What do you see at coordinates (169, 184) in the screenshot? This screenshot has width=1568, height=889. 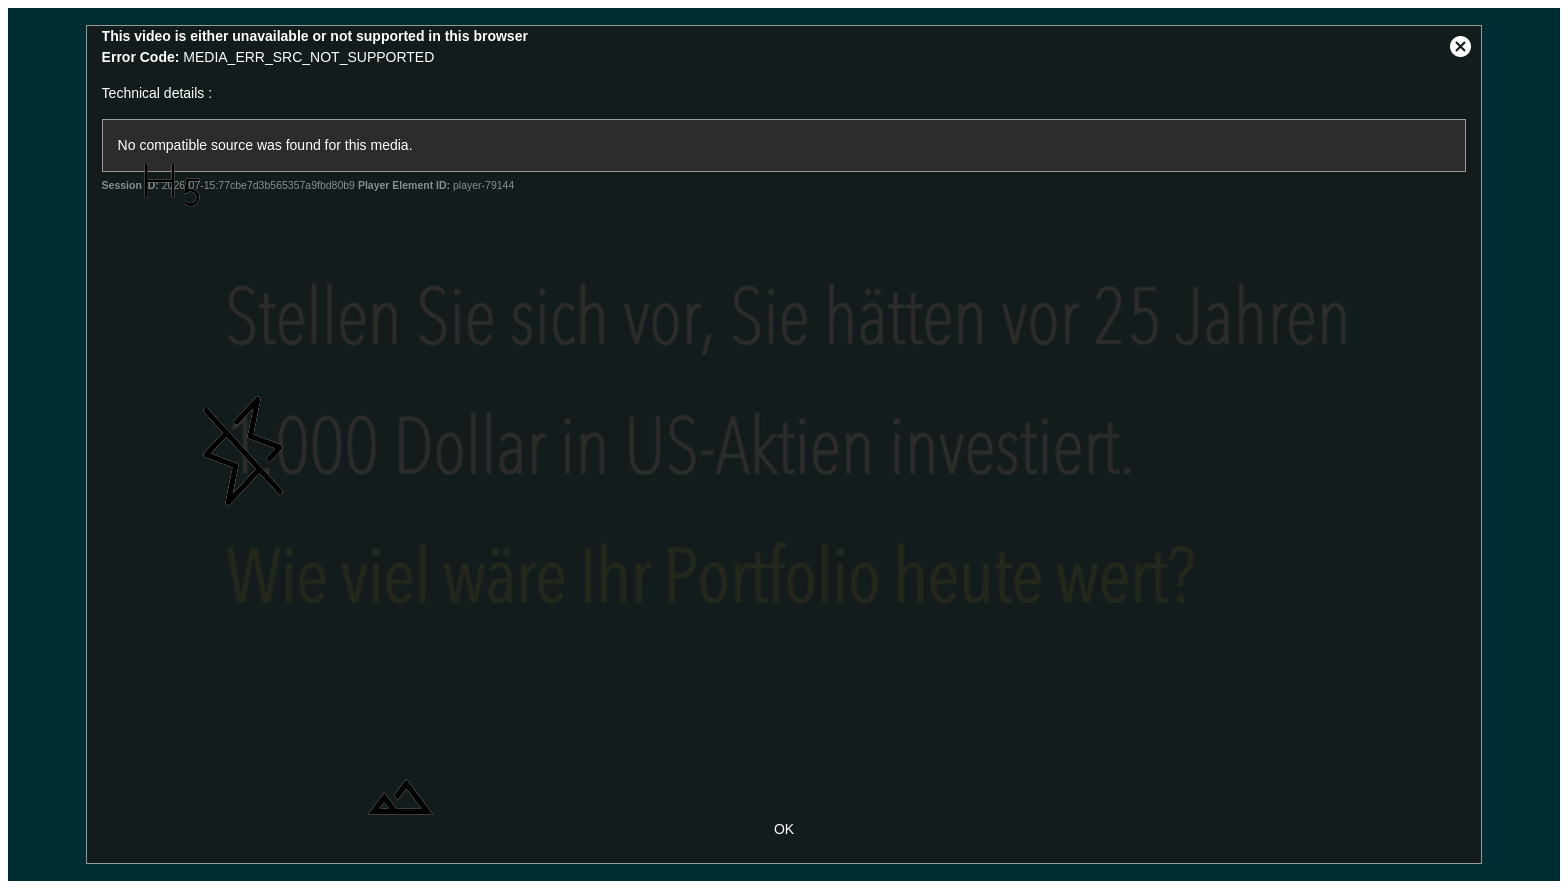 I see `format text as heading level 5` at bounding box center [169, 184].